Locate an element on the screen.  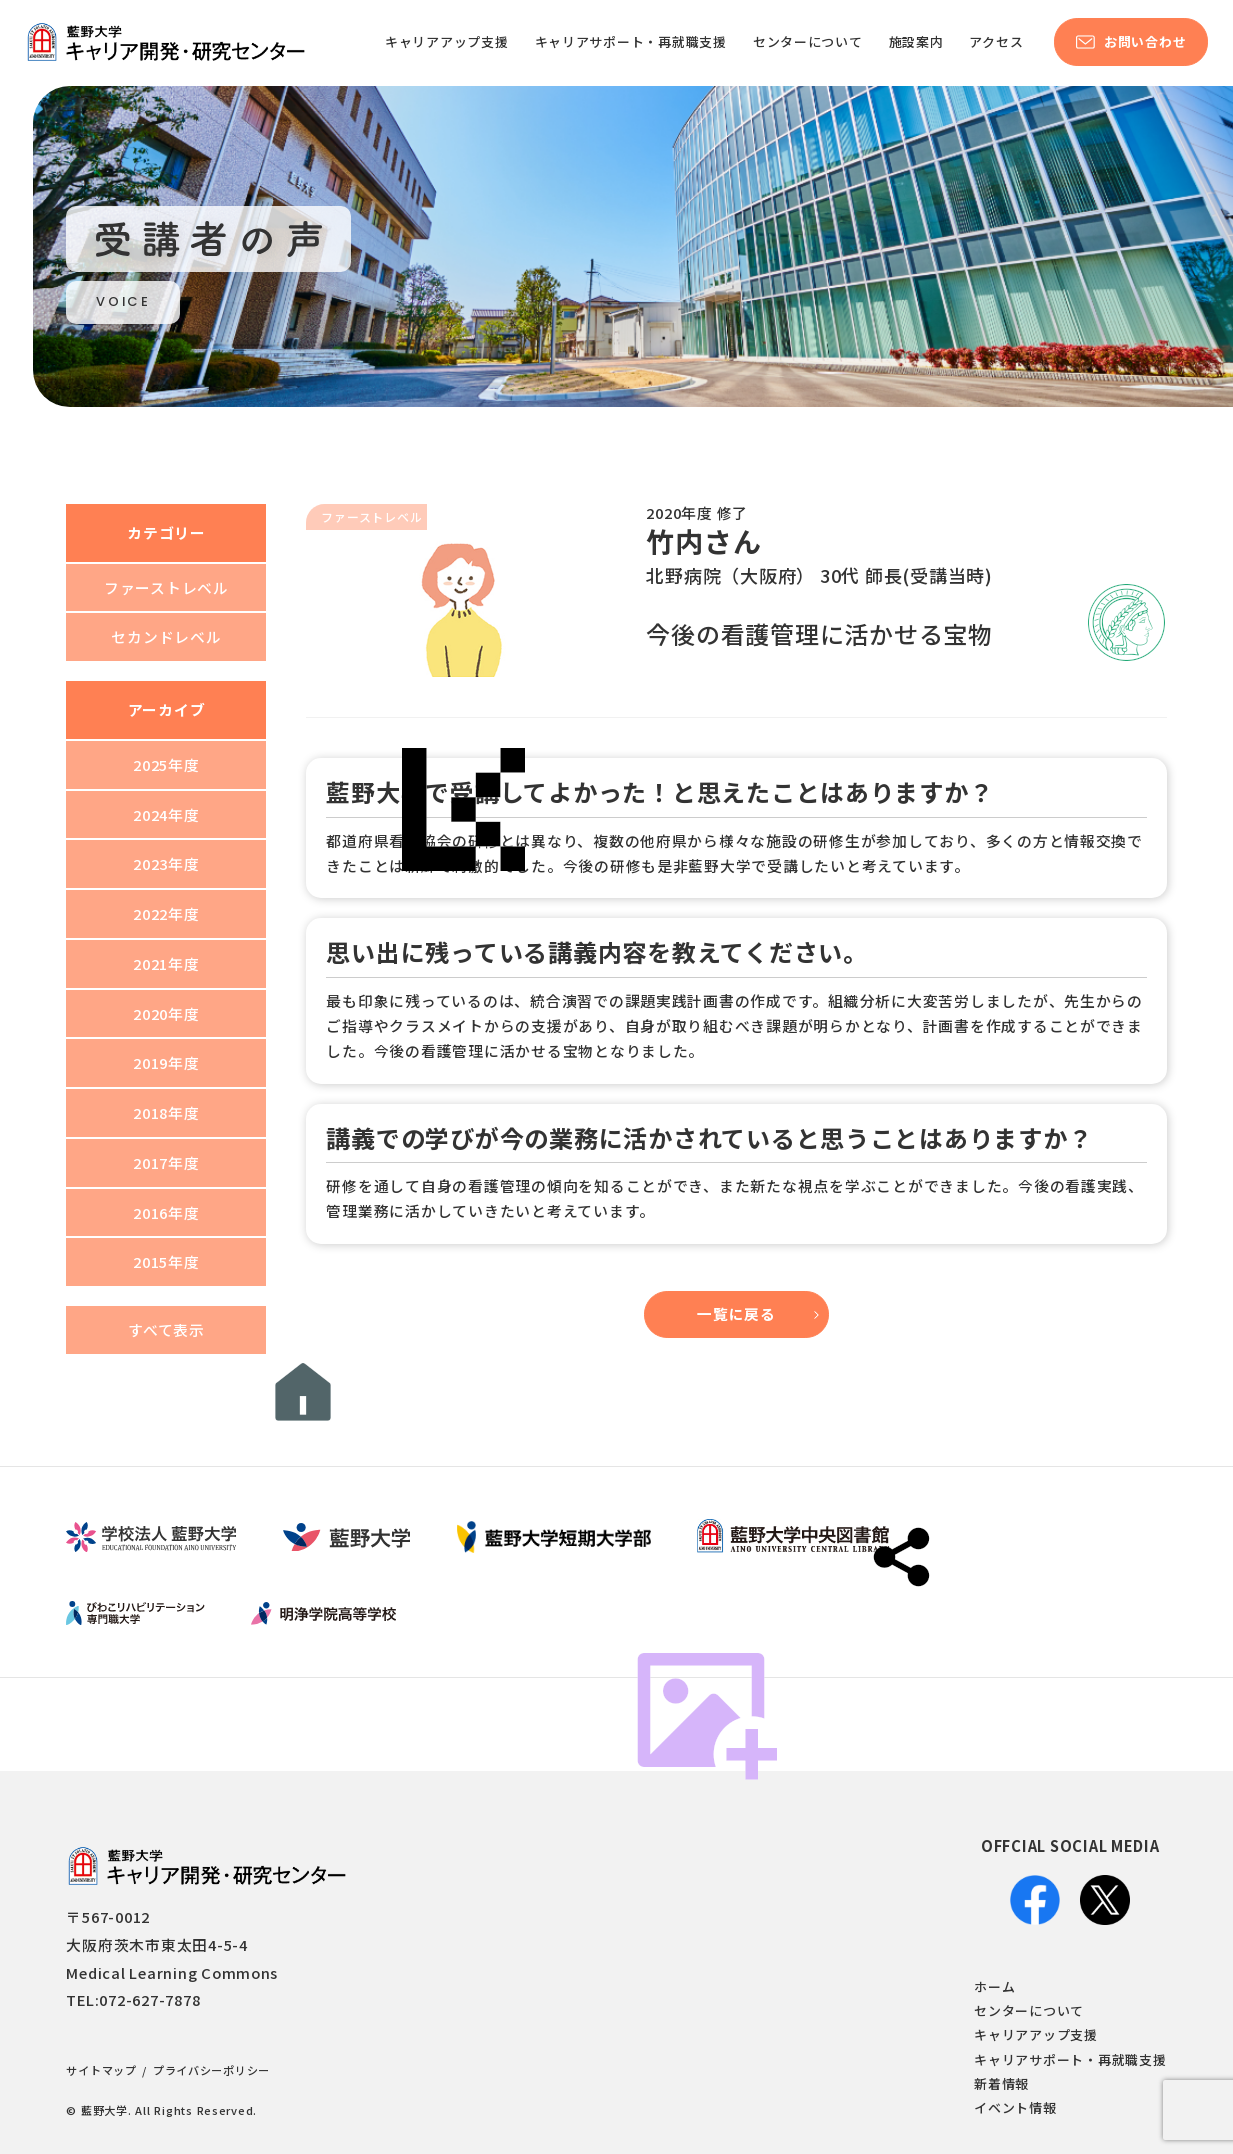
livekit logo - real-time audio/video platform branding is located at coordinates (463, 809).